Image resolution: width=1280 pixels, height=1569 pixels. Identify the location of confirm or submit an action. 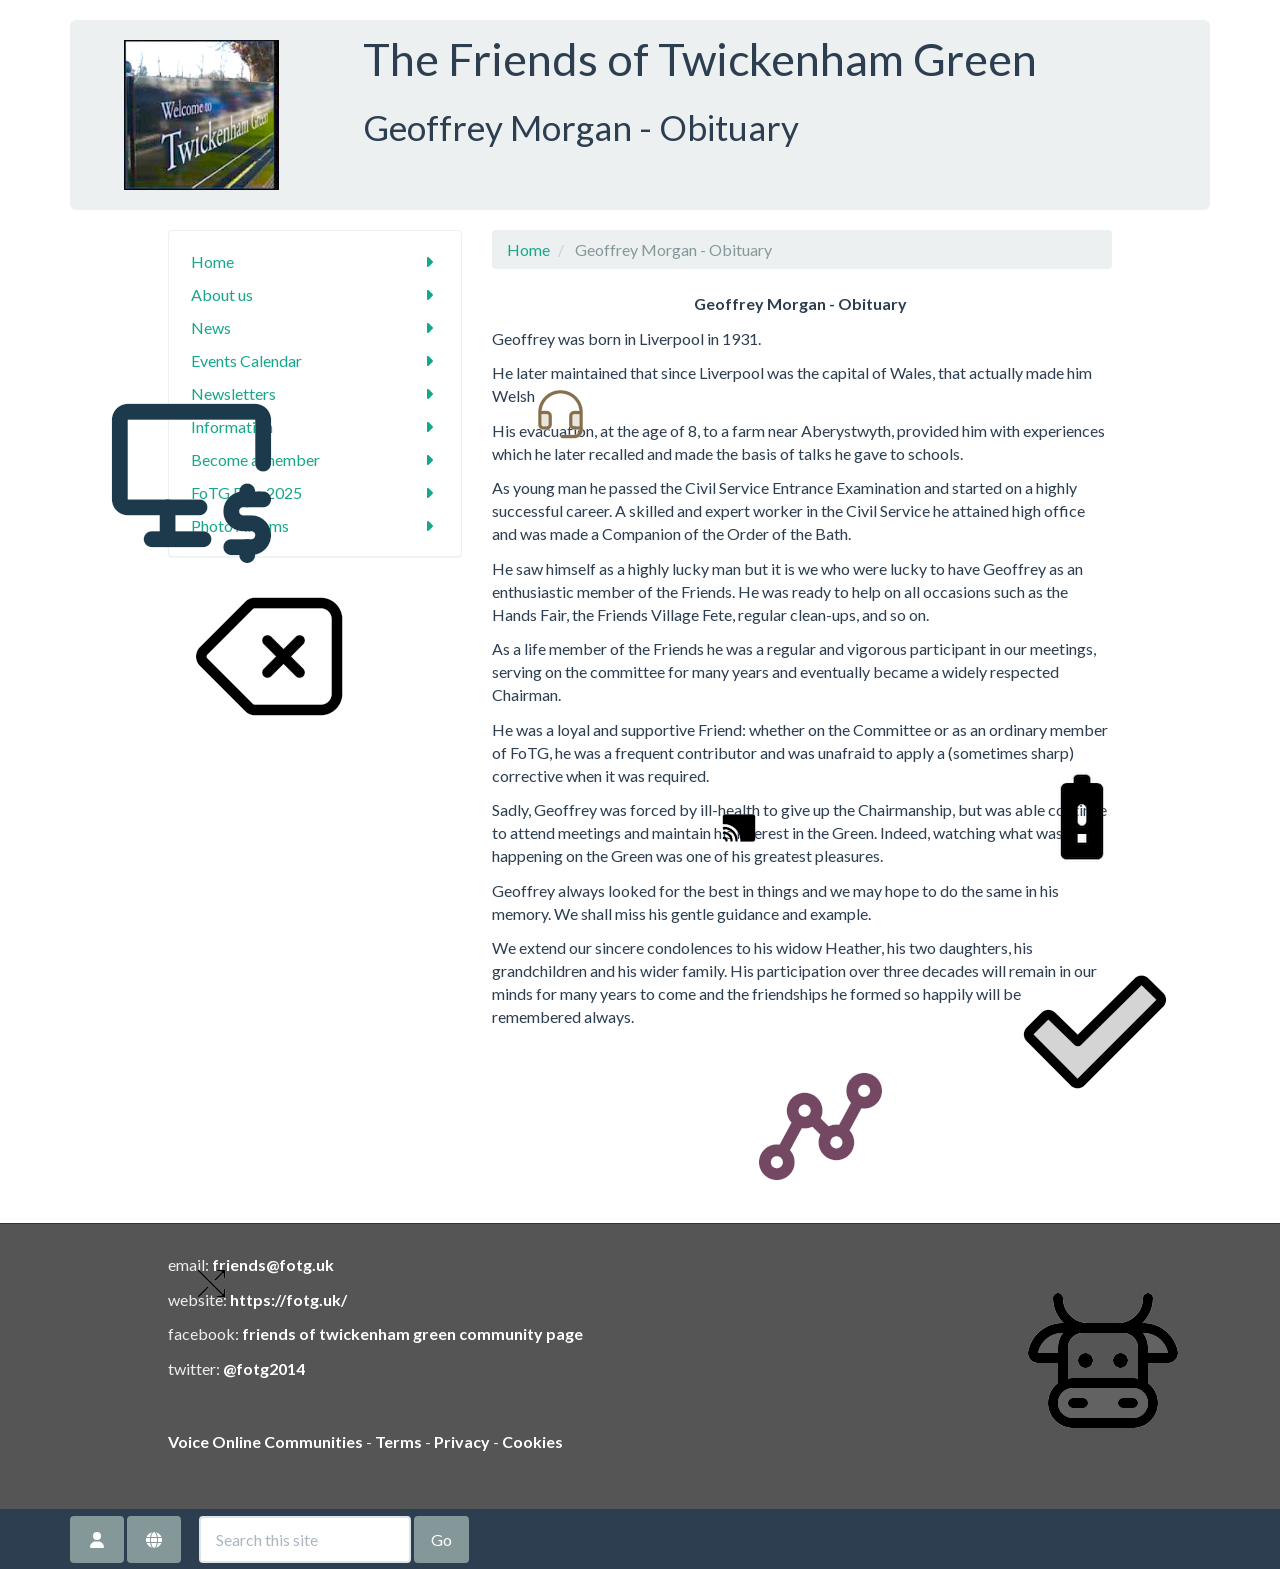
(1092, 1029).